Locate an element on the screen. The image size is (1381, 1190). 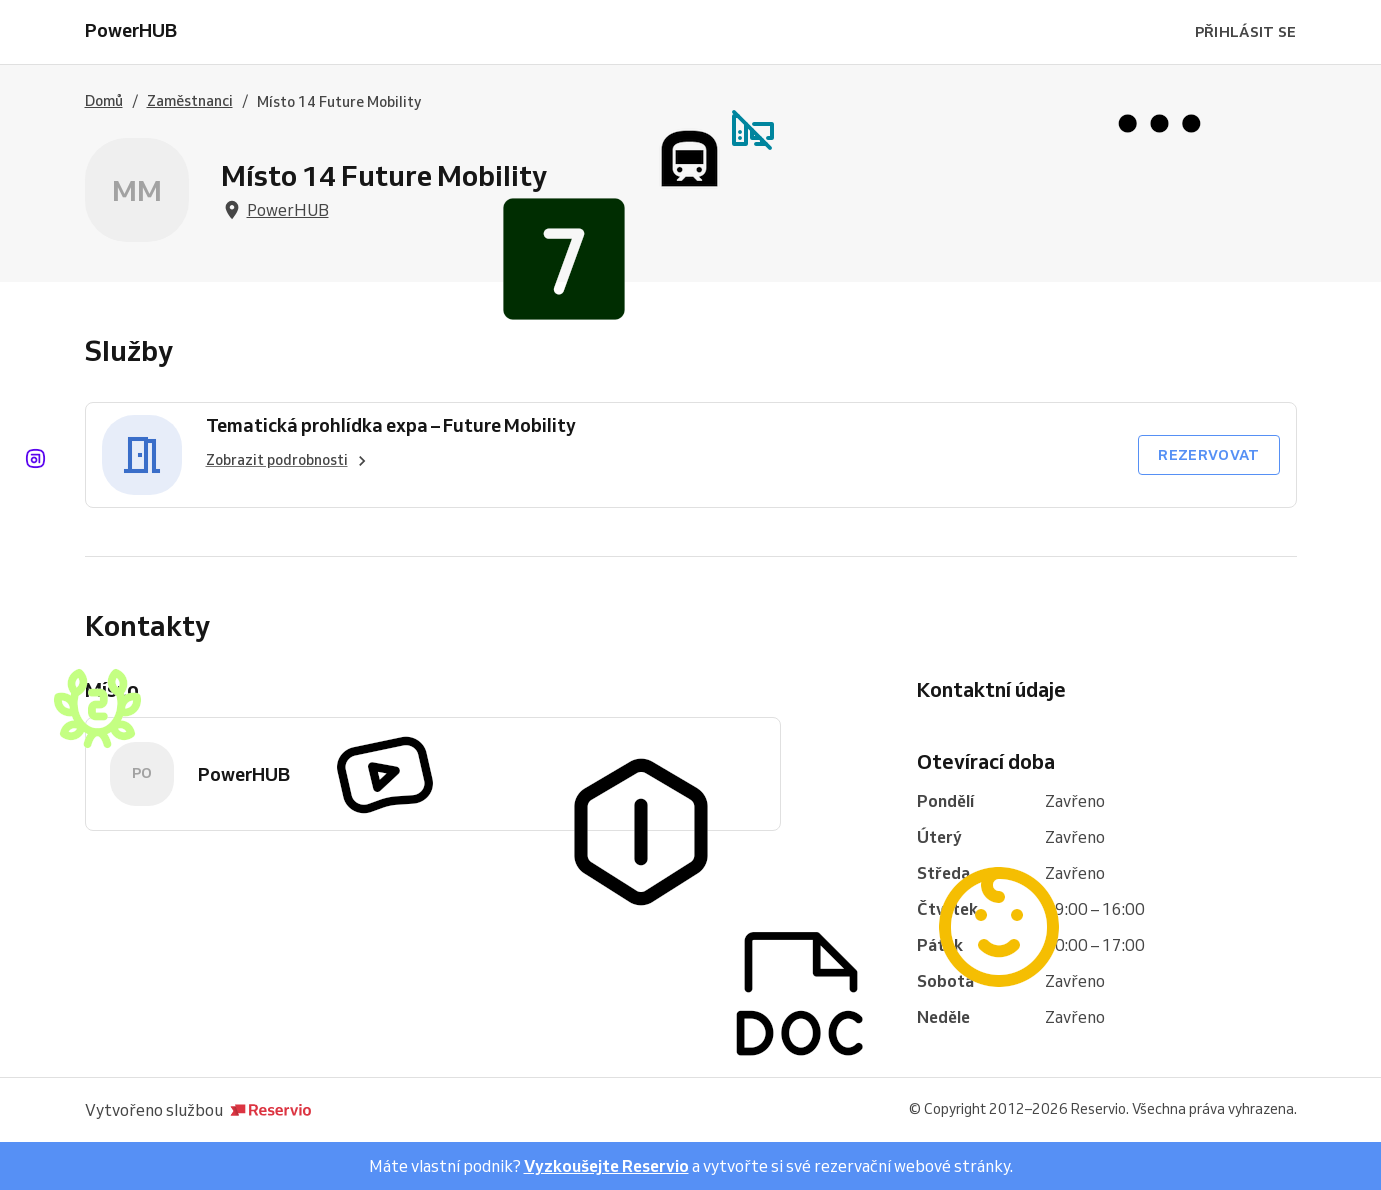
abstract design platform logo is located at coordinates (35, 458).